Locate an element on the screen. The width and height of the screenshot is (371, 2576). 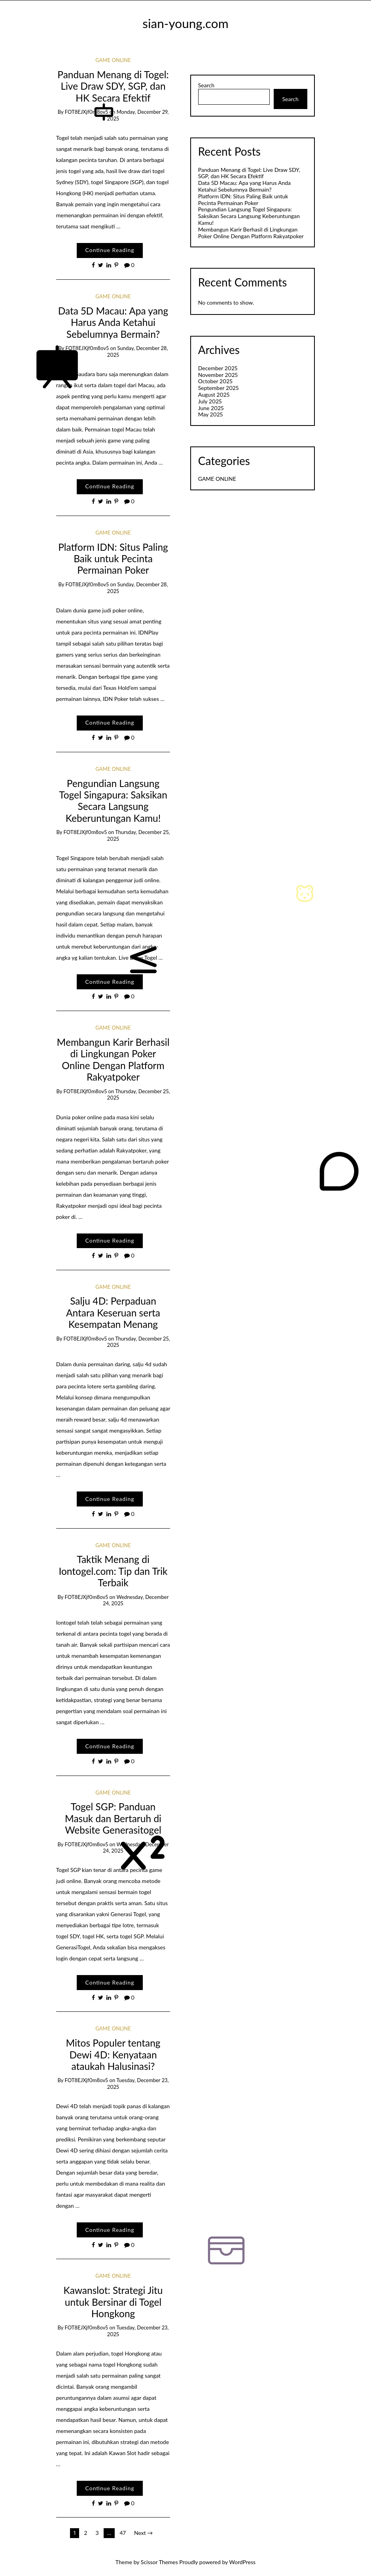
open chat or messaging is located at coordinates (338, 1172).